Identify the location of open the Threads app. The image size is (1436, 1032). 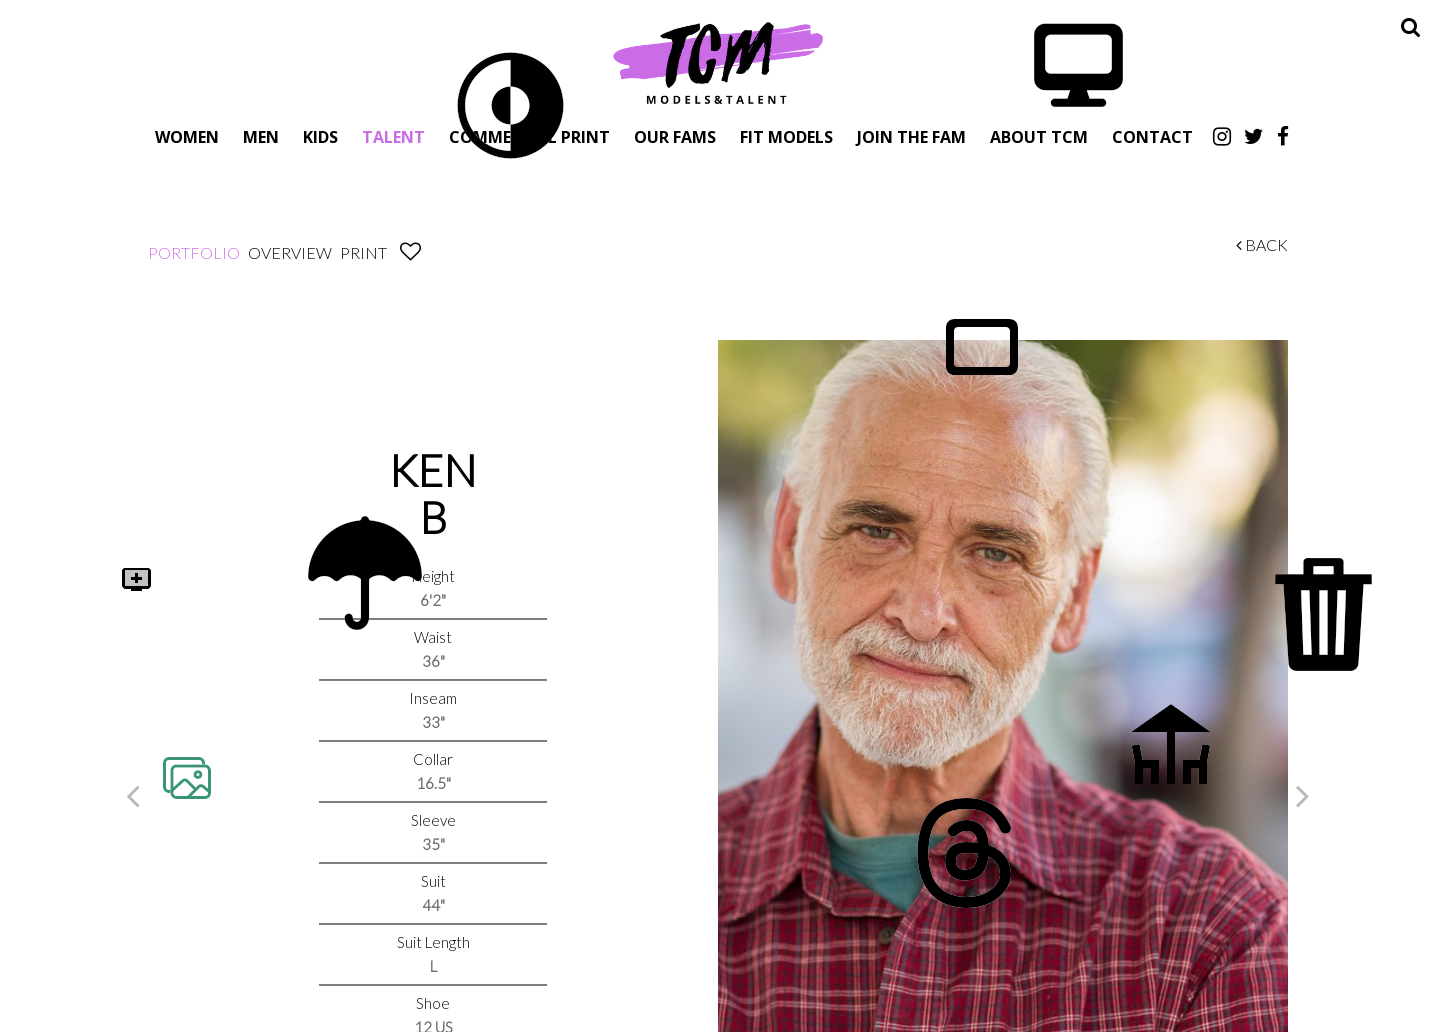
(967, 853).